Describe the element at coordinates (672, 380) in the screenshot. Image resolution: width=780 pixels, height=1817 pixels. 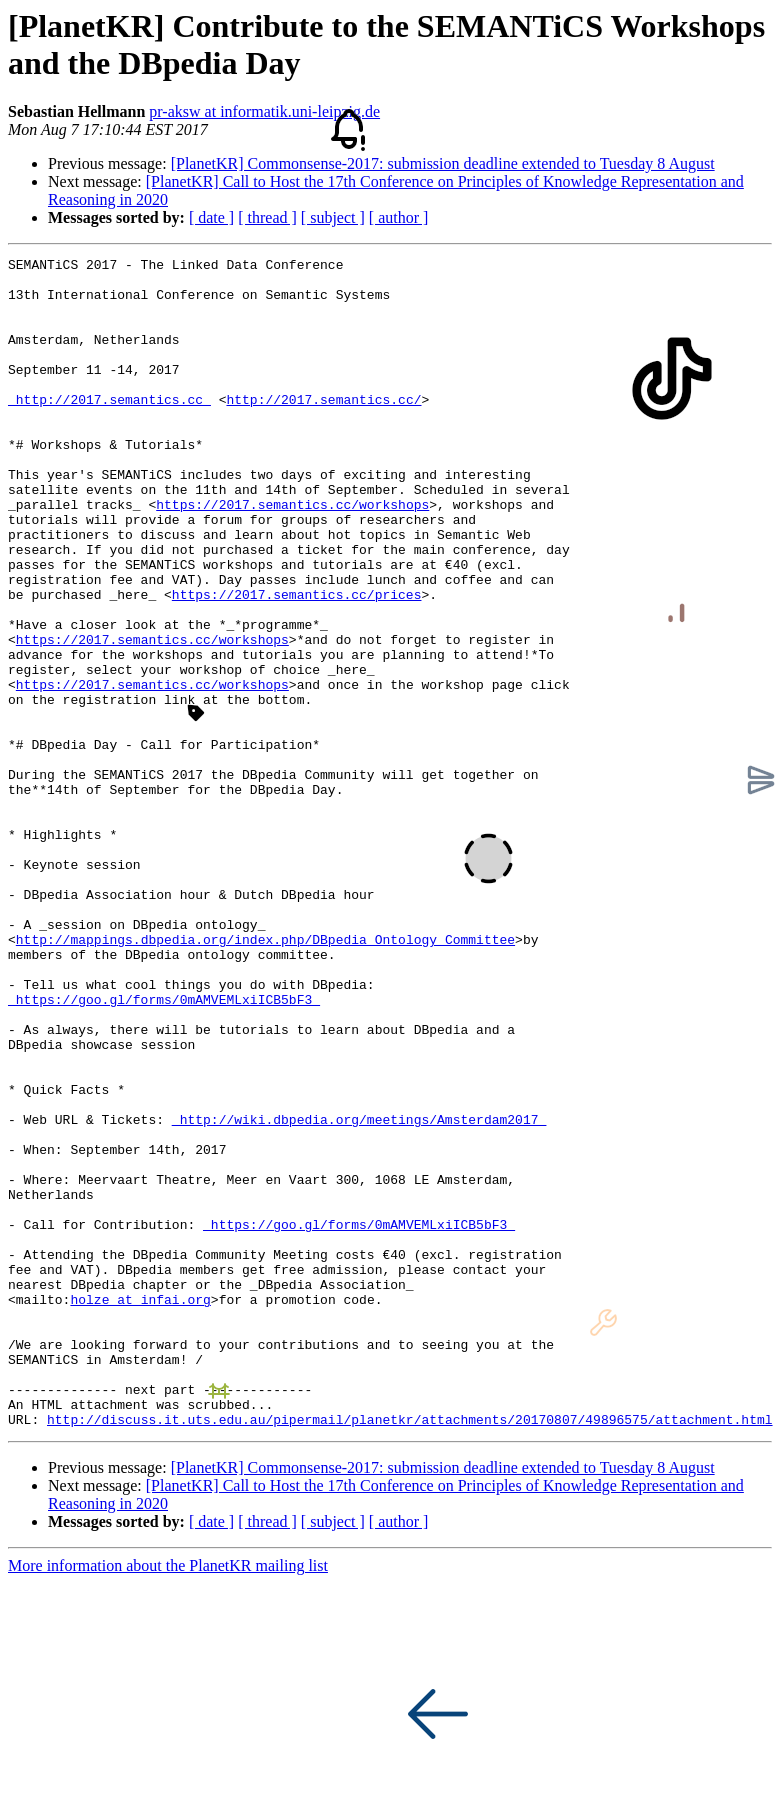
I see `open TikTok app` at that location.